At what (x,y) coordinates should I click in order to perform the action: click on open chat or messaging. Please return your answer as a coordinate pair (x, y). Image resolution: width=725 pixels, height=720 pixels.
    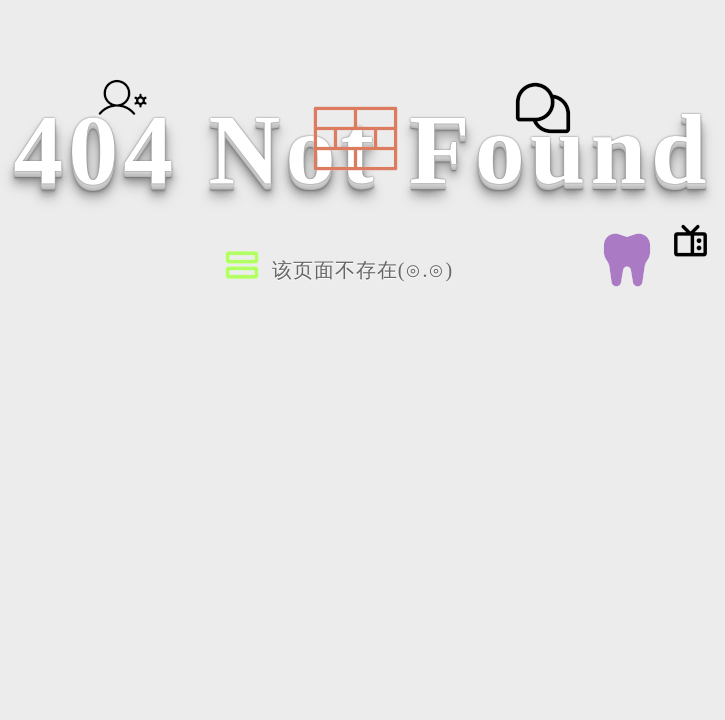
    Looking at the image, I should click on (543, 108).